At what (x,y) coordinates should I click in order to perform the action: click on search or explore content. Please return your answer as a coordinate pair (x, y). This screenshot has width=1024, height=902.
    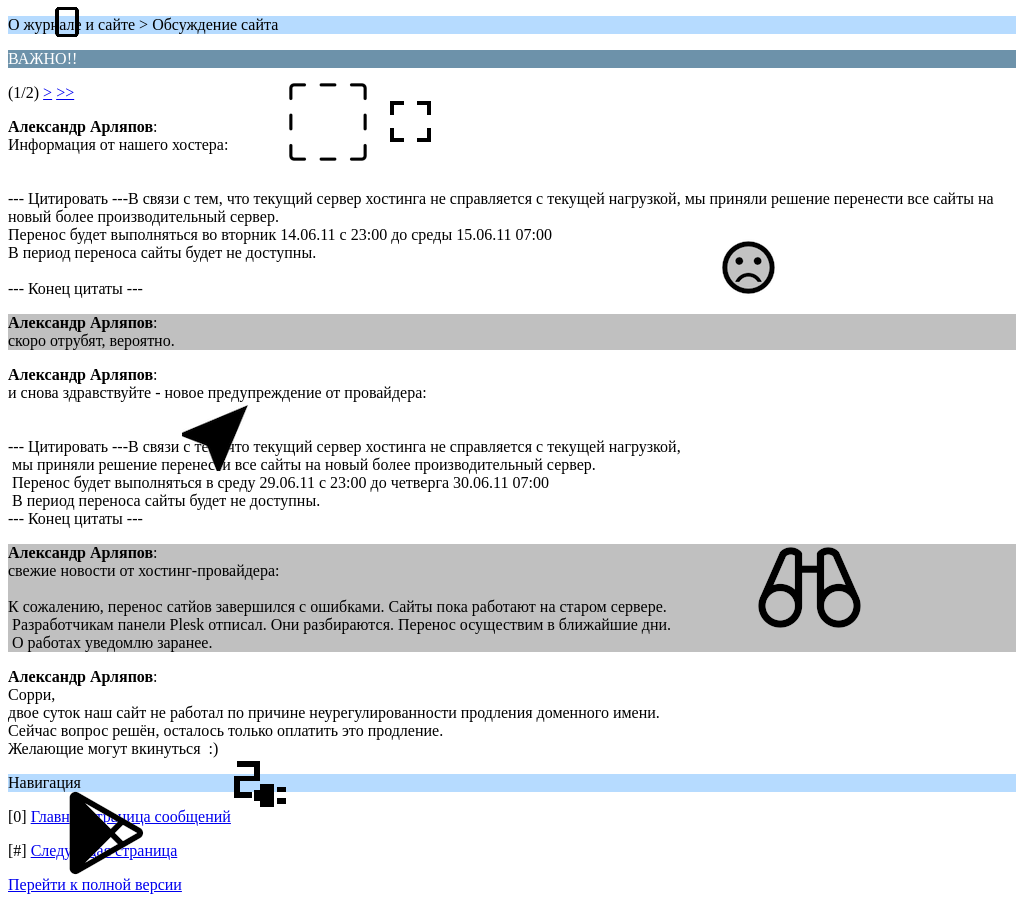
    Looking at the image, I should click on (809, 587).